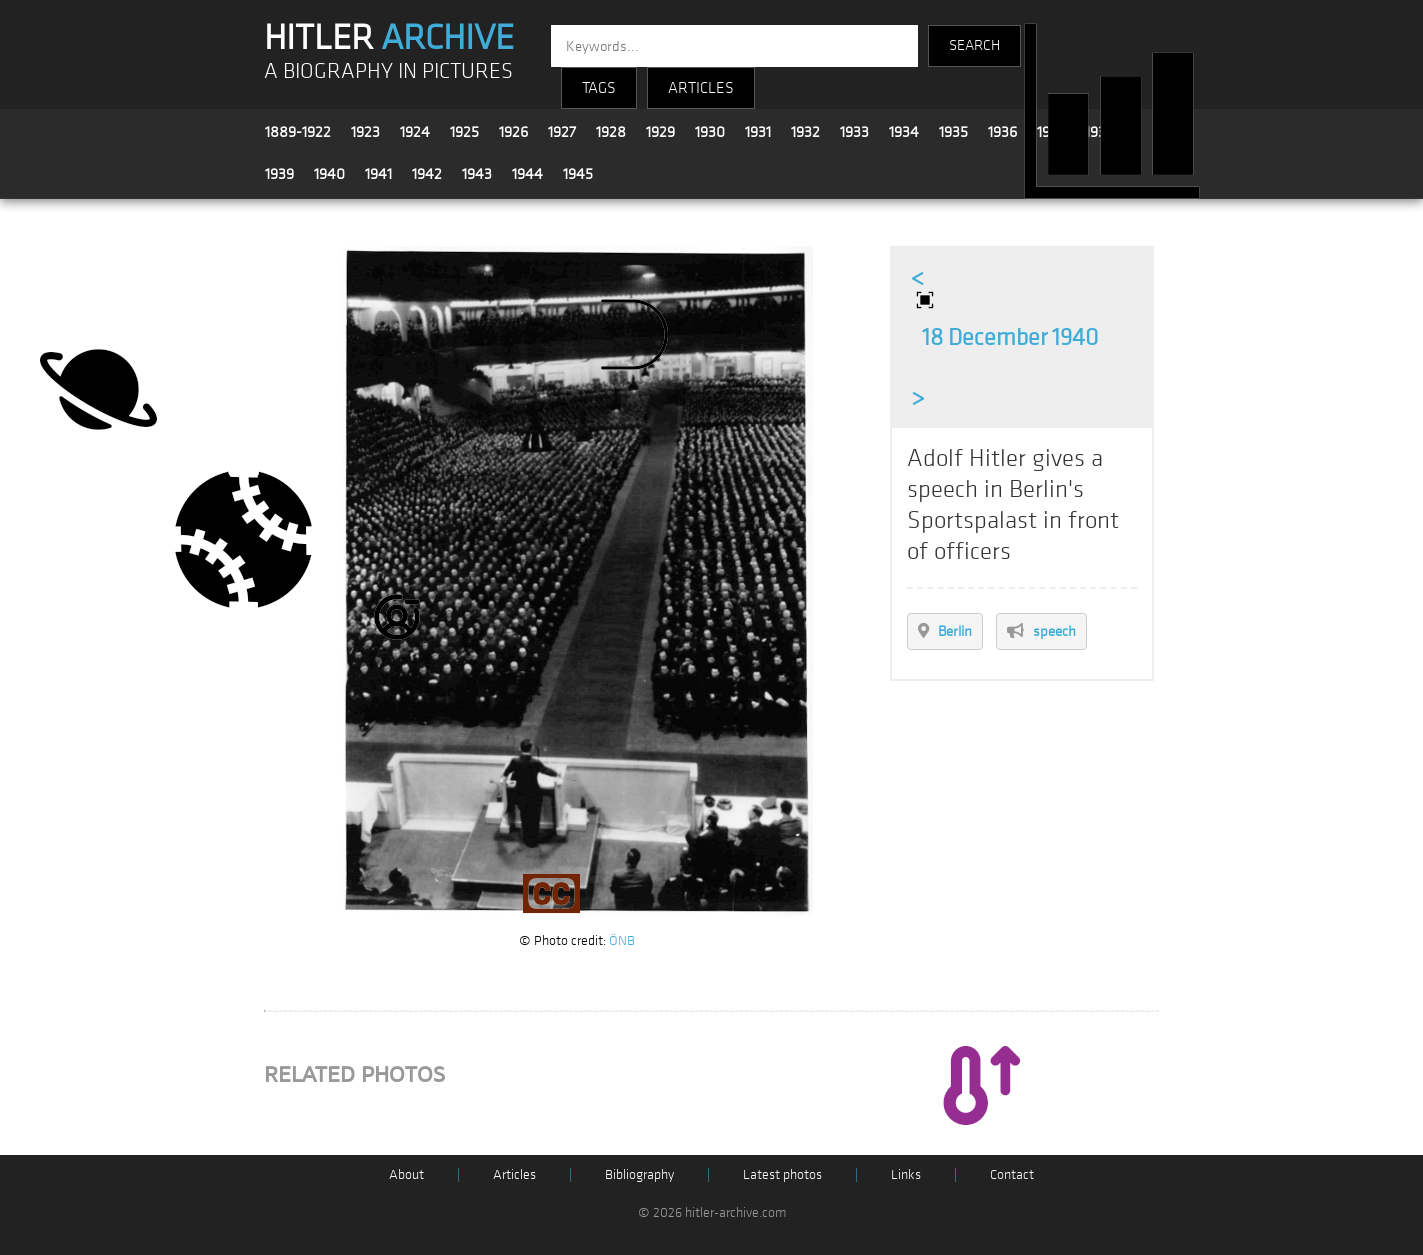  I want to click on mathematical superset proper of symbol, so click(629, 334).